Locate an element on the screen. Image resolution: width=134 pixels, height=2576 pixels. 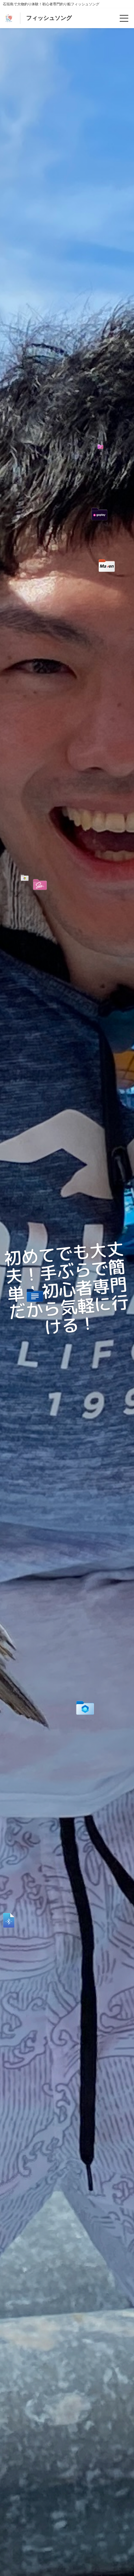
folder containing sass stylesheet files is located at coordinates (40, 885).